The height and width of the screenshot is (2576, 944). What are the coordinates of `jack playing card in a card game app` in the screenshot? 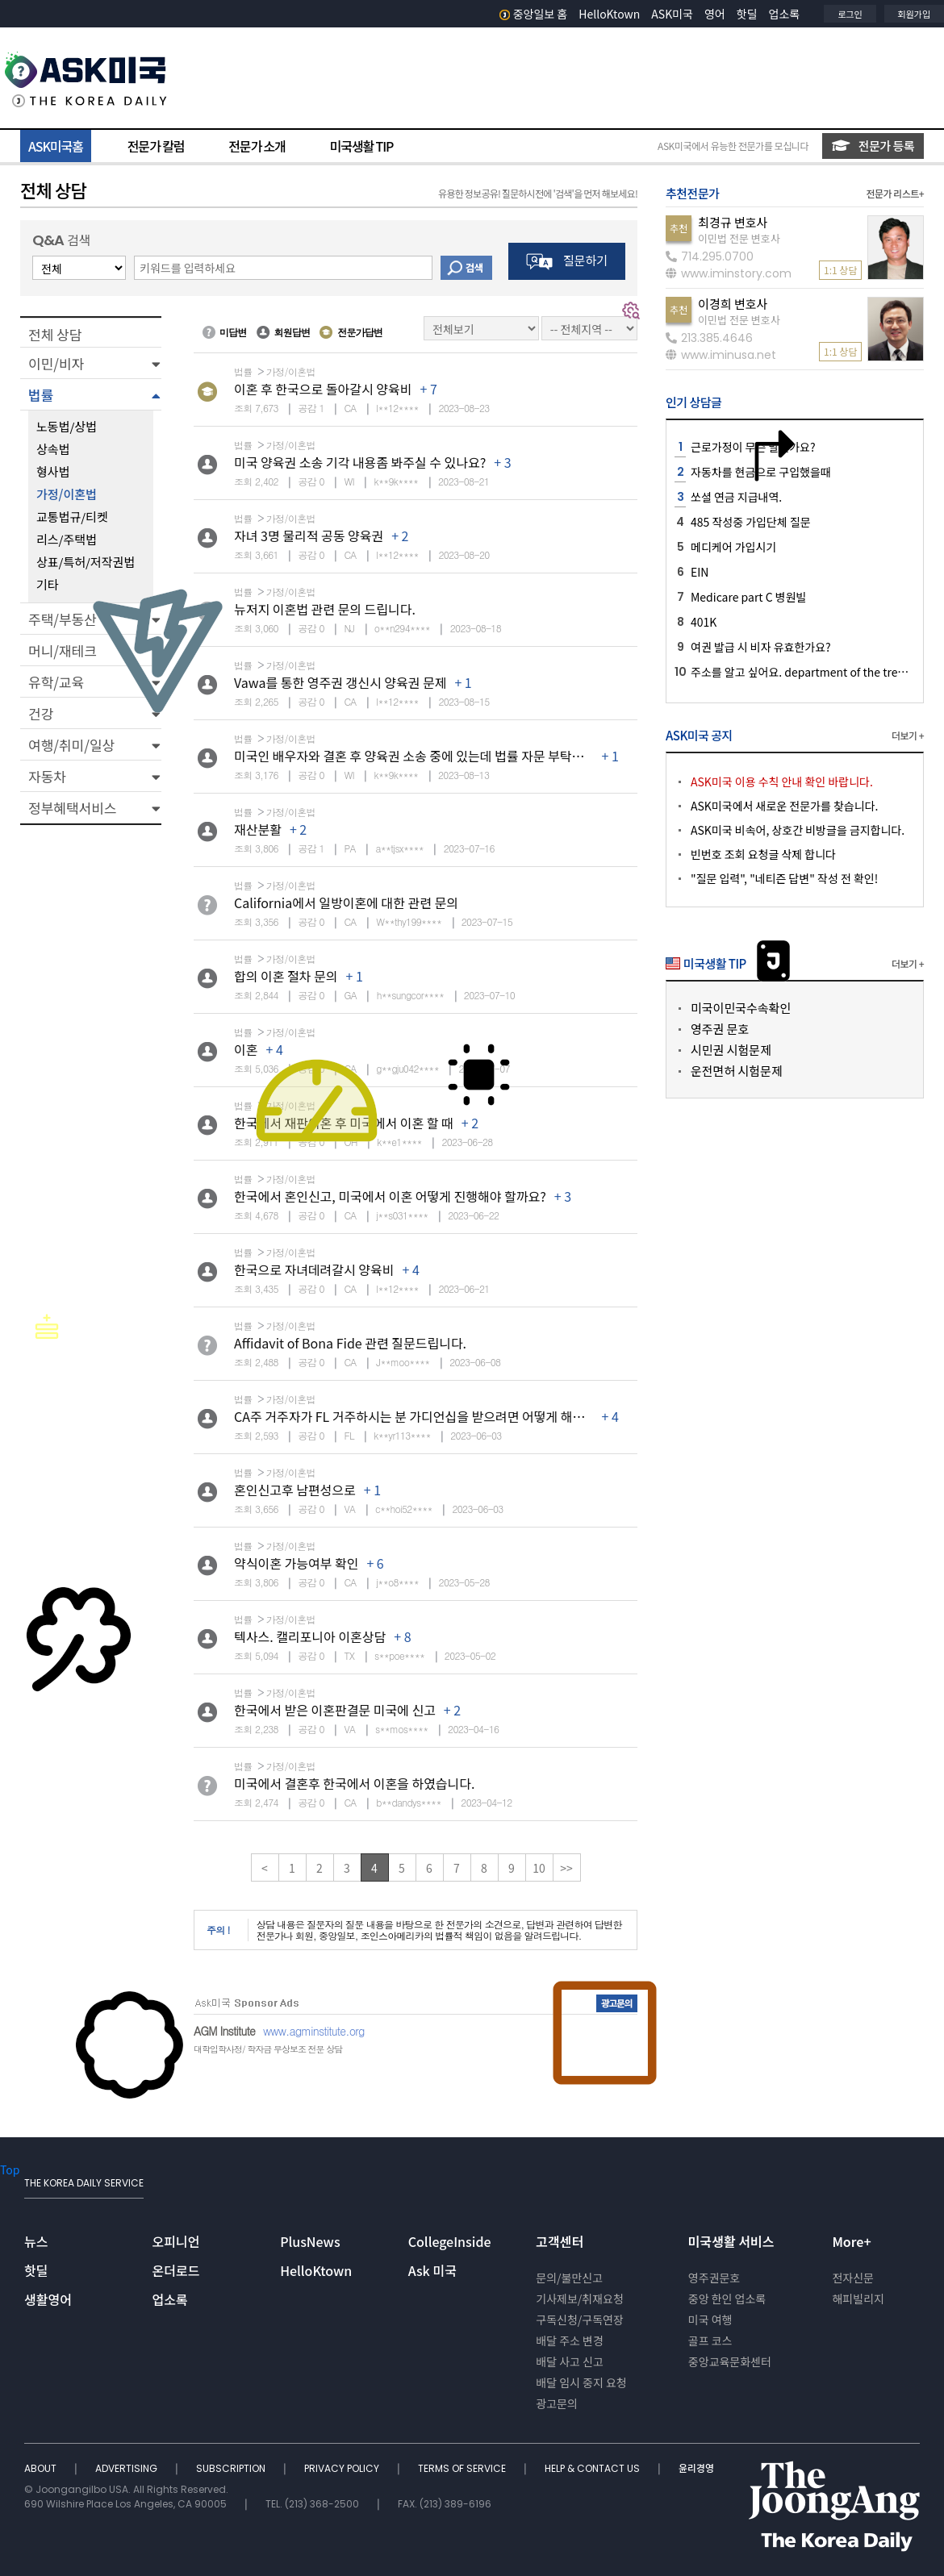 It's located at (773, 961).